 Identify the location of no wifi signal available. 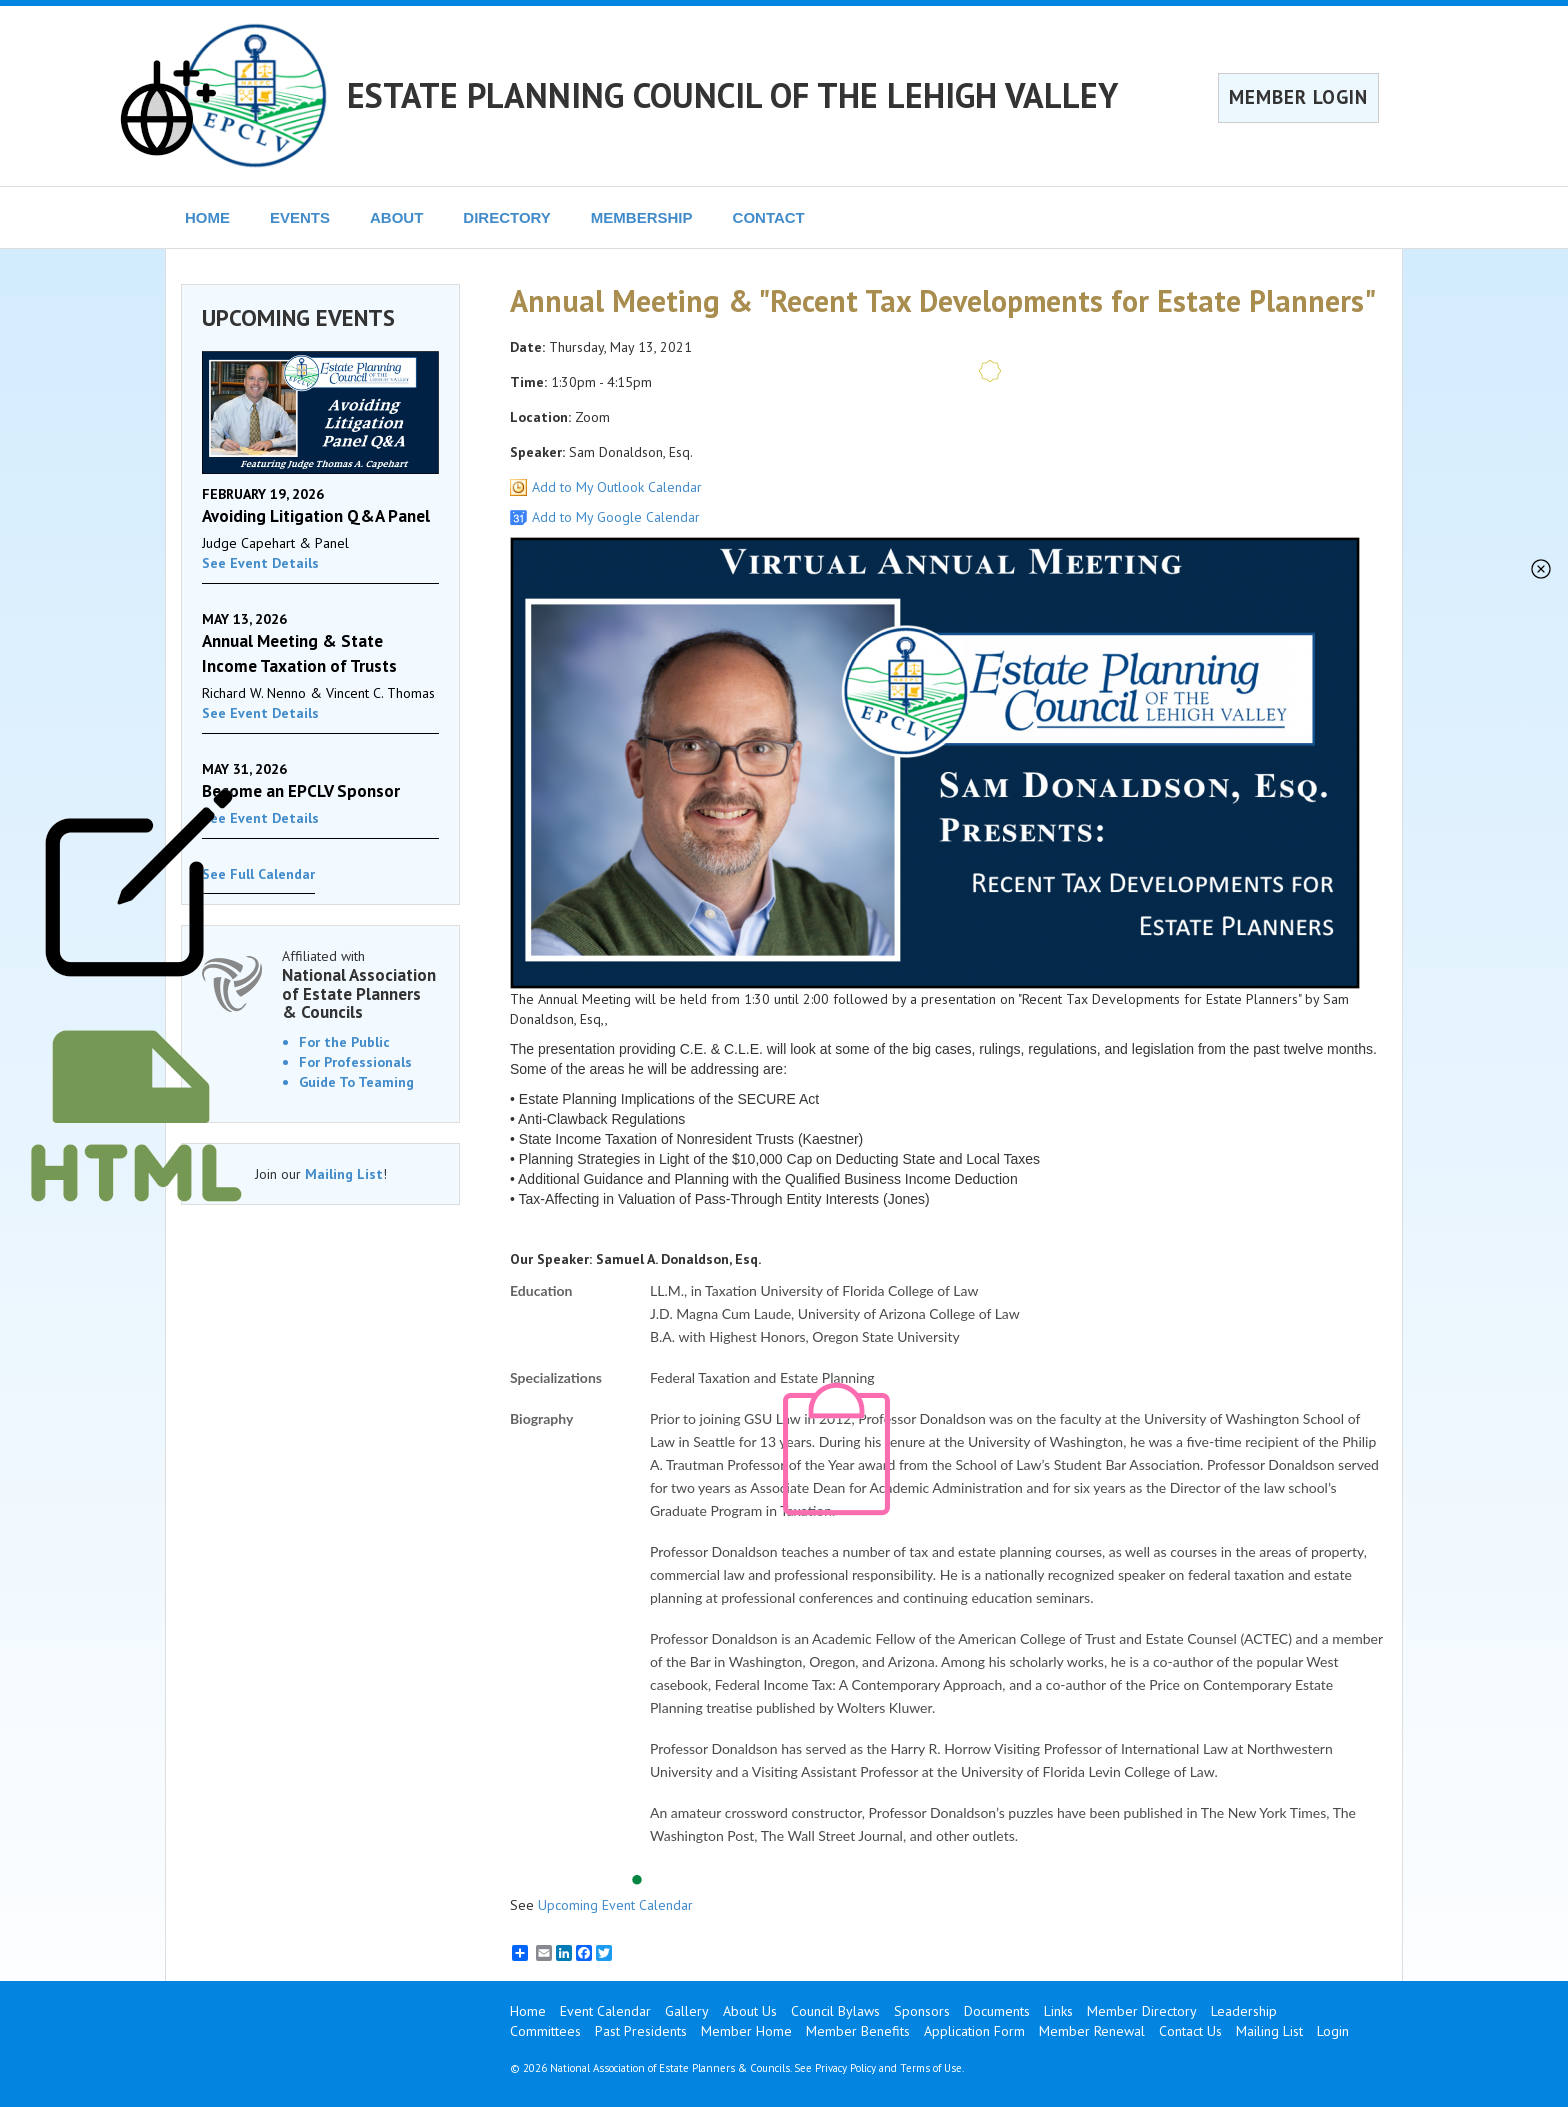
(637, 1834).